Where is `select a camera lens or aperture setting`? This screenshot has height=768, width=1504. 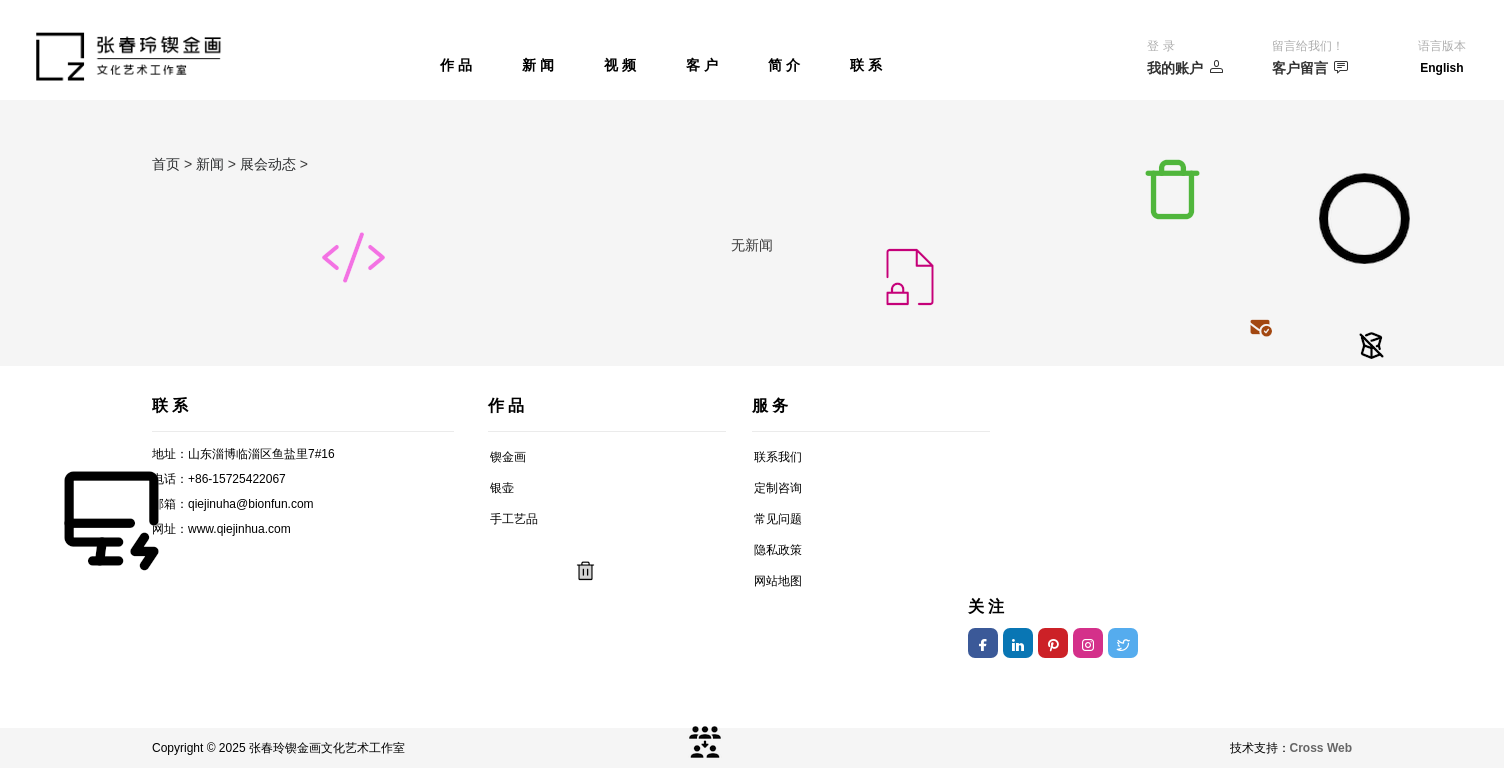 select a camera lens or aperture setting is located at coordinates (1364, 218).